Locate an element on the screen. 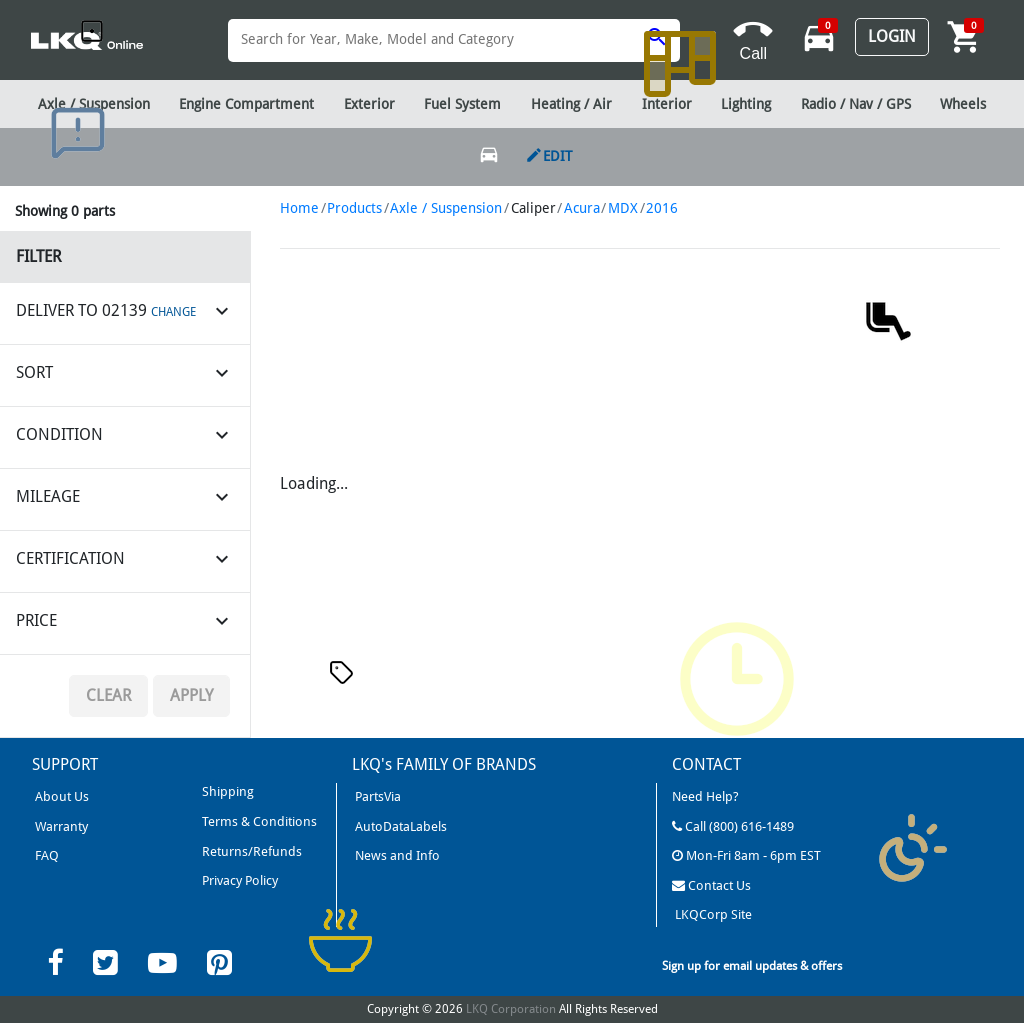 This screenshot has height=1023, width=1024. view kanban board is located at coordinates (680, 61).